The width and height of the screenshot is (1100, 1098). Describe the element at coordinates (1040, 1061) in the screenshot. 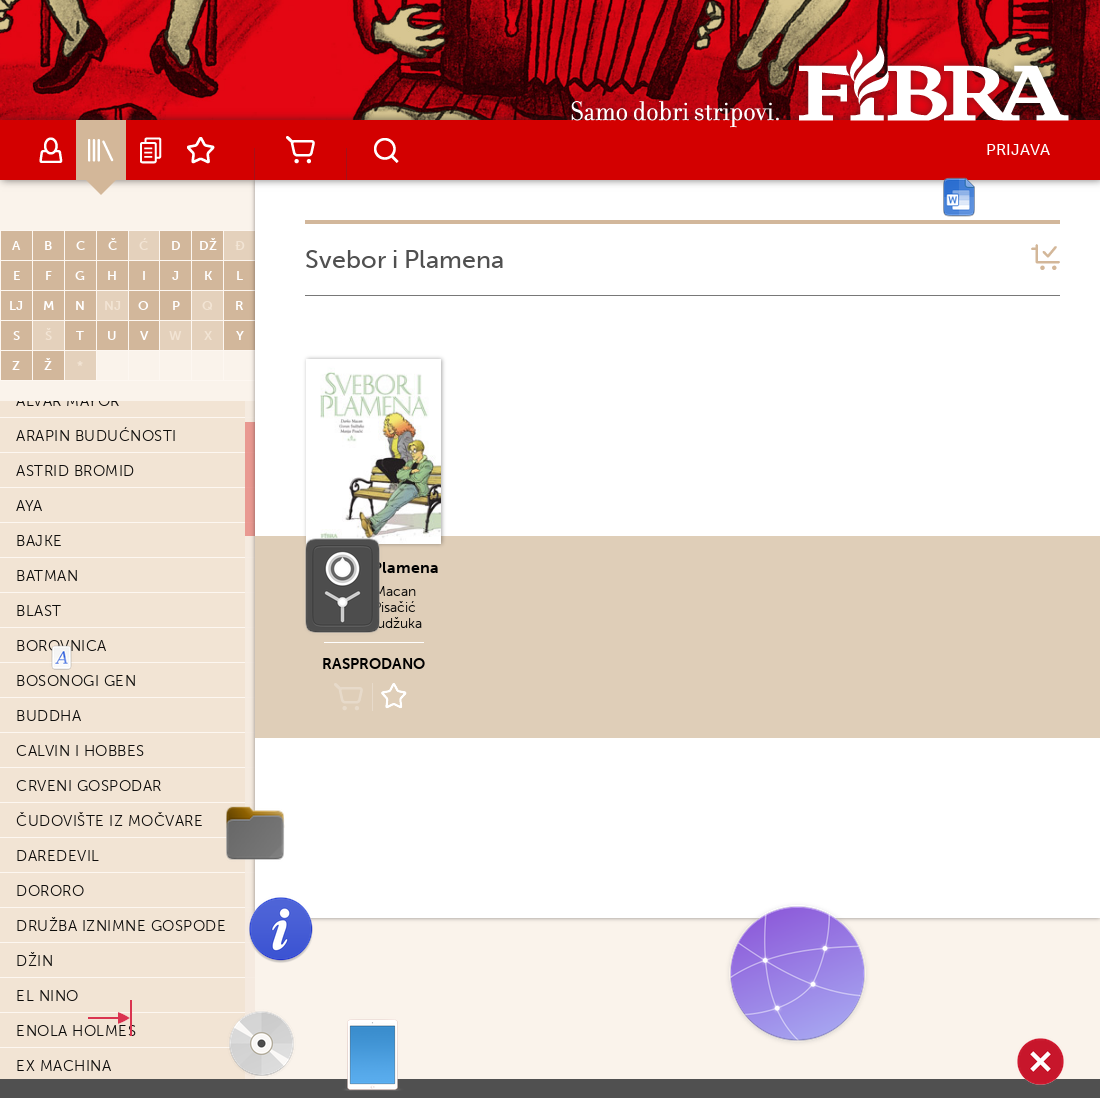

I see `stop or cancel a running process` at that location.